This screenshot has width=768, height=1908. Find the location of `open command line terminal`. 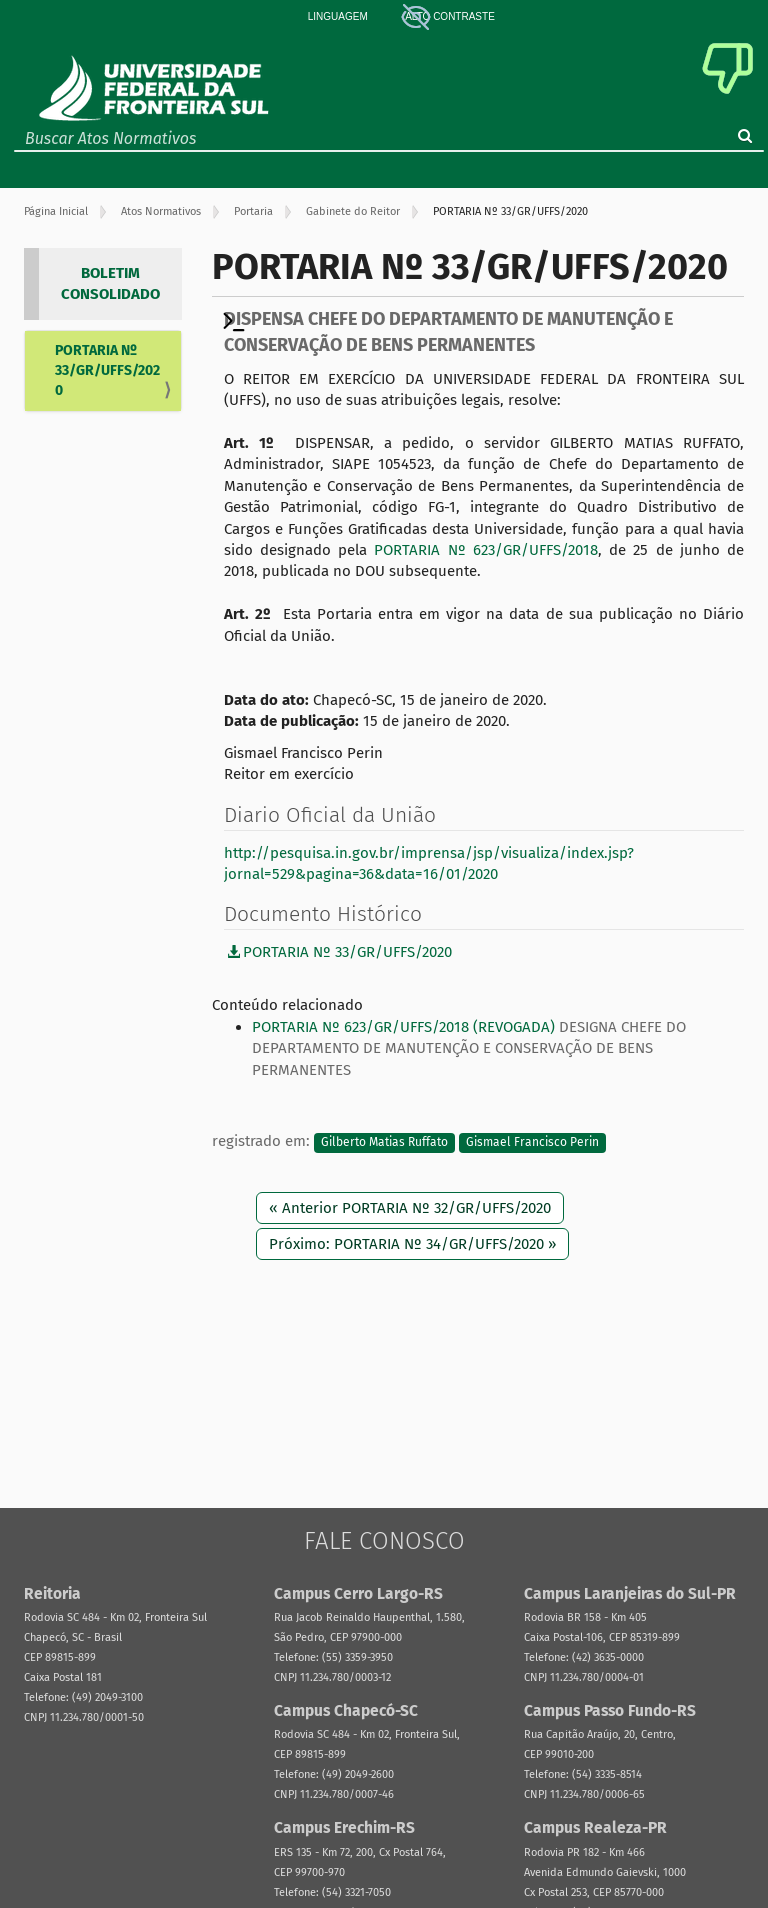

open command line terminal is located at coordinates (234, 322).